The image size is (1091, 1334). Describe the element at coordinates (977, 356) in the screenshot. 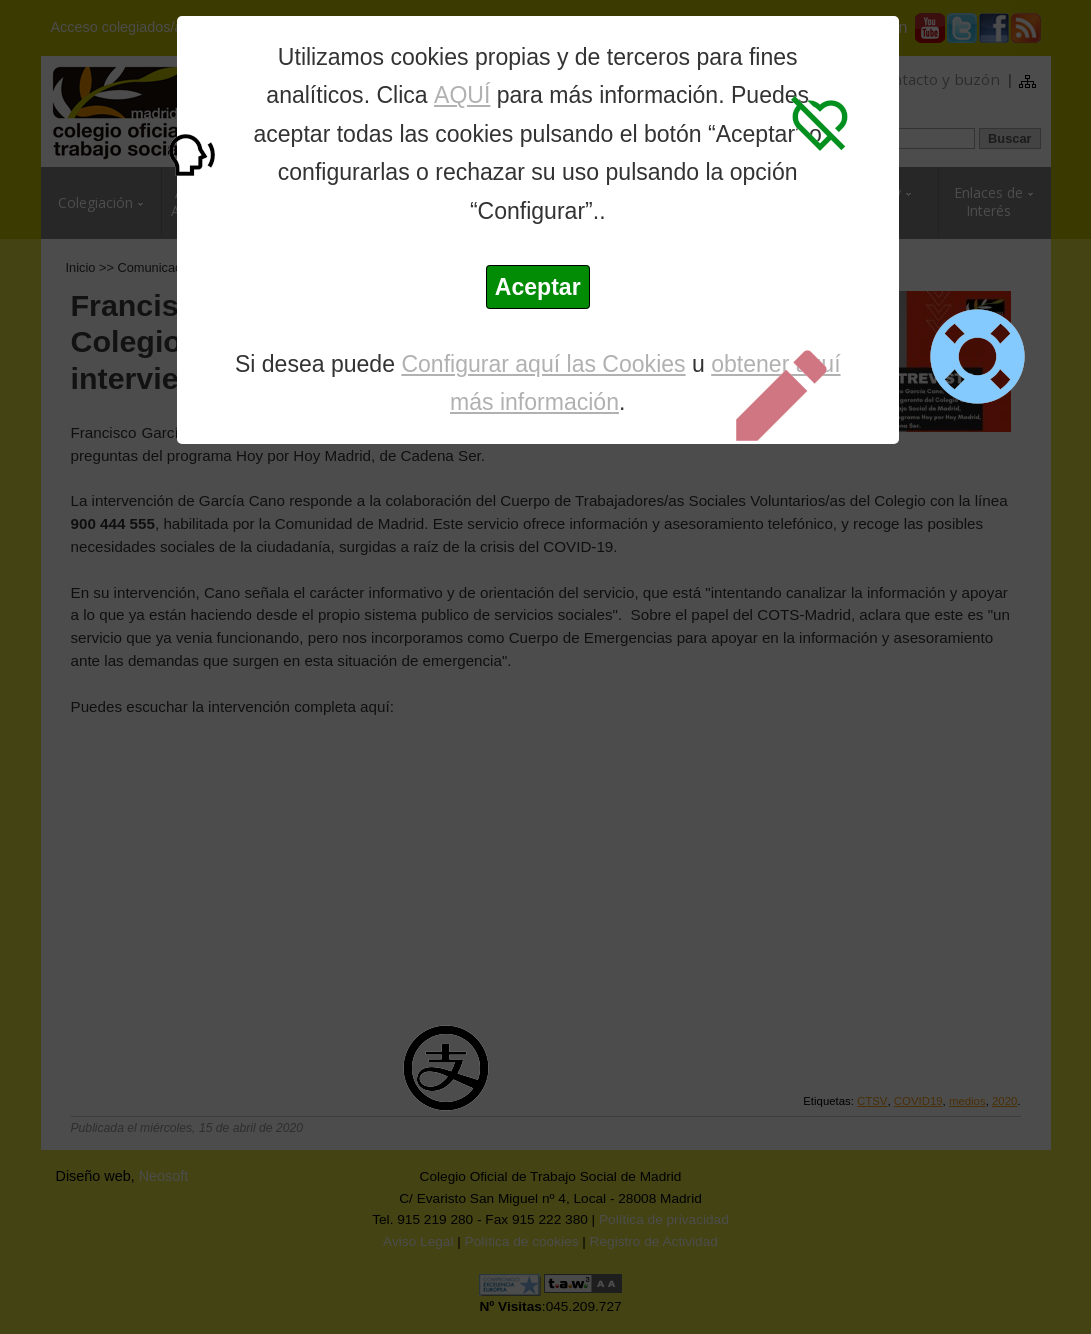

I see `access help or support` at that location.